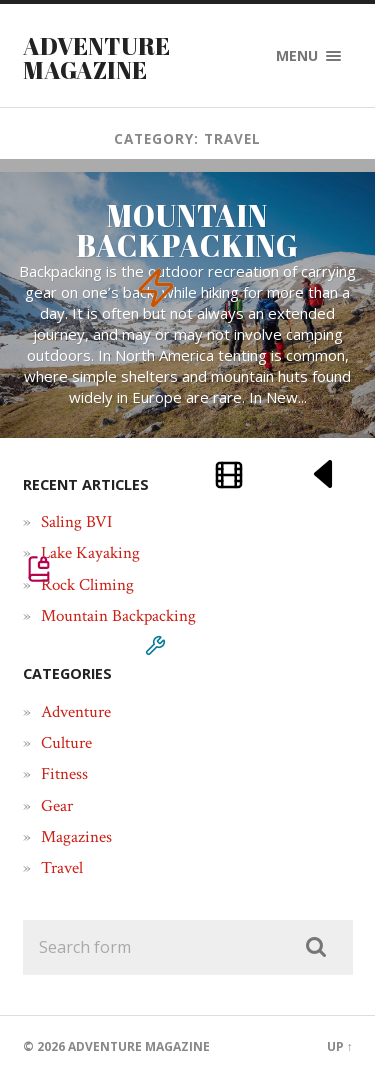  What do you see at coordinates (323, 474) in the screenshot?
I see `go back to the previous screen` at bounding box center [323, 474].